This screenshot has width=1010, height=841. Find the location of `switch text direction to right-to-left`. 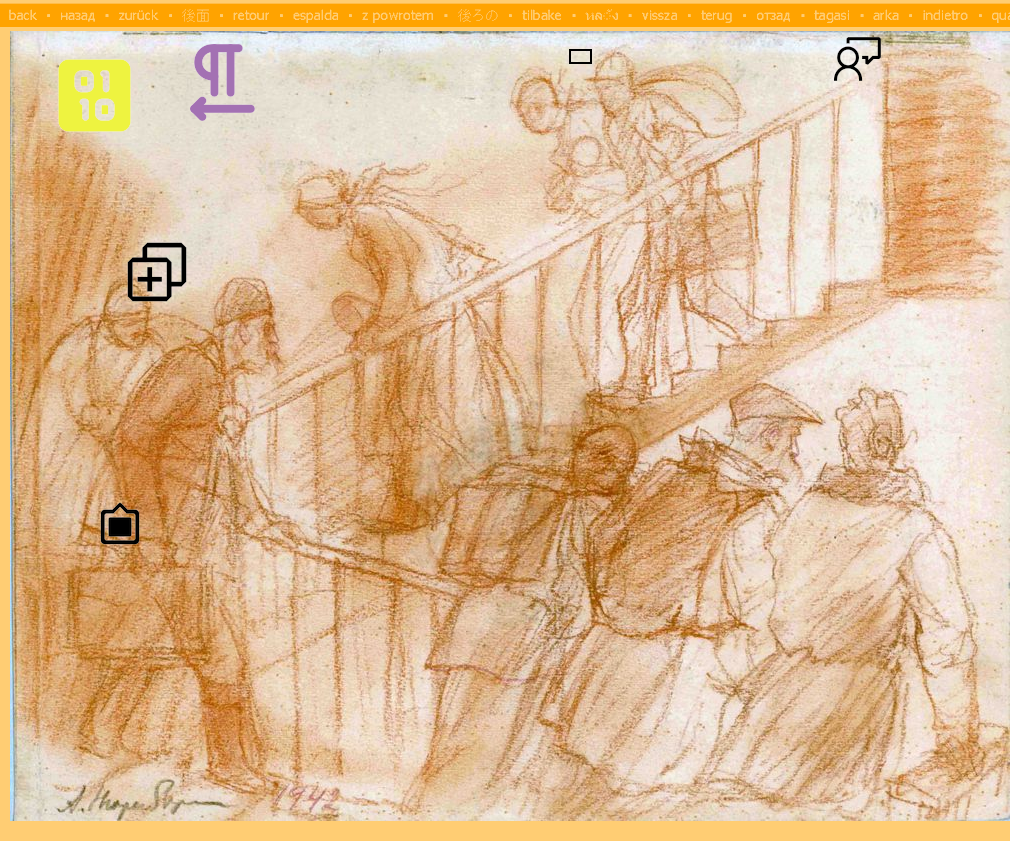

switch text direction to right-to-left is located at coordinates (222, 80).